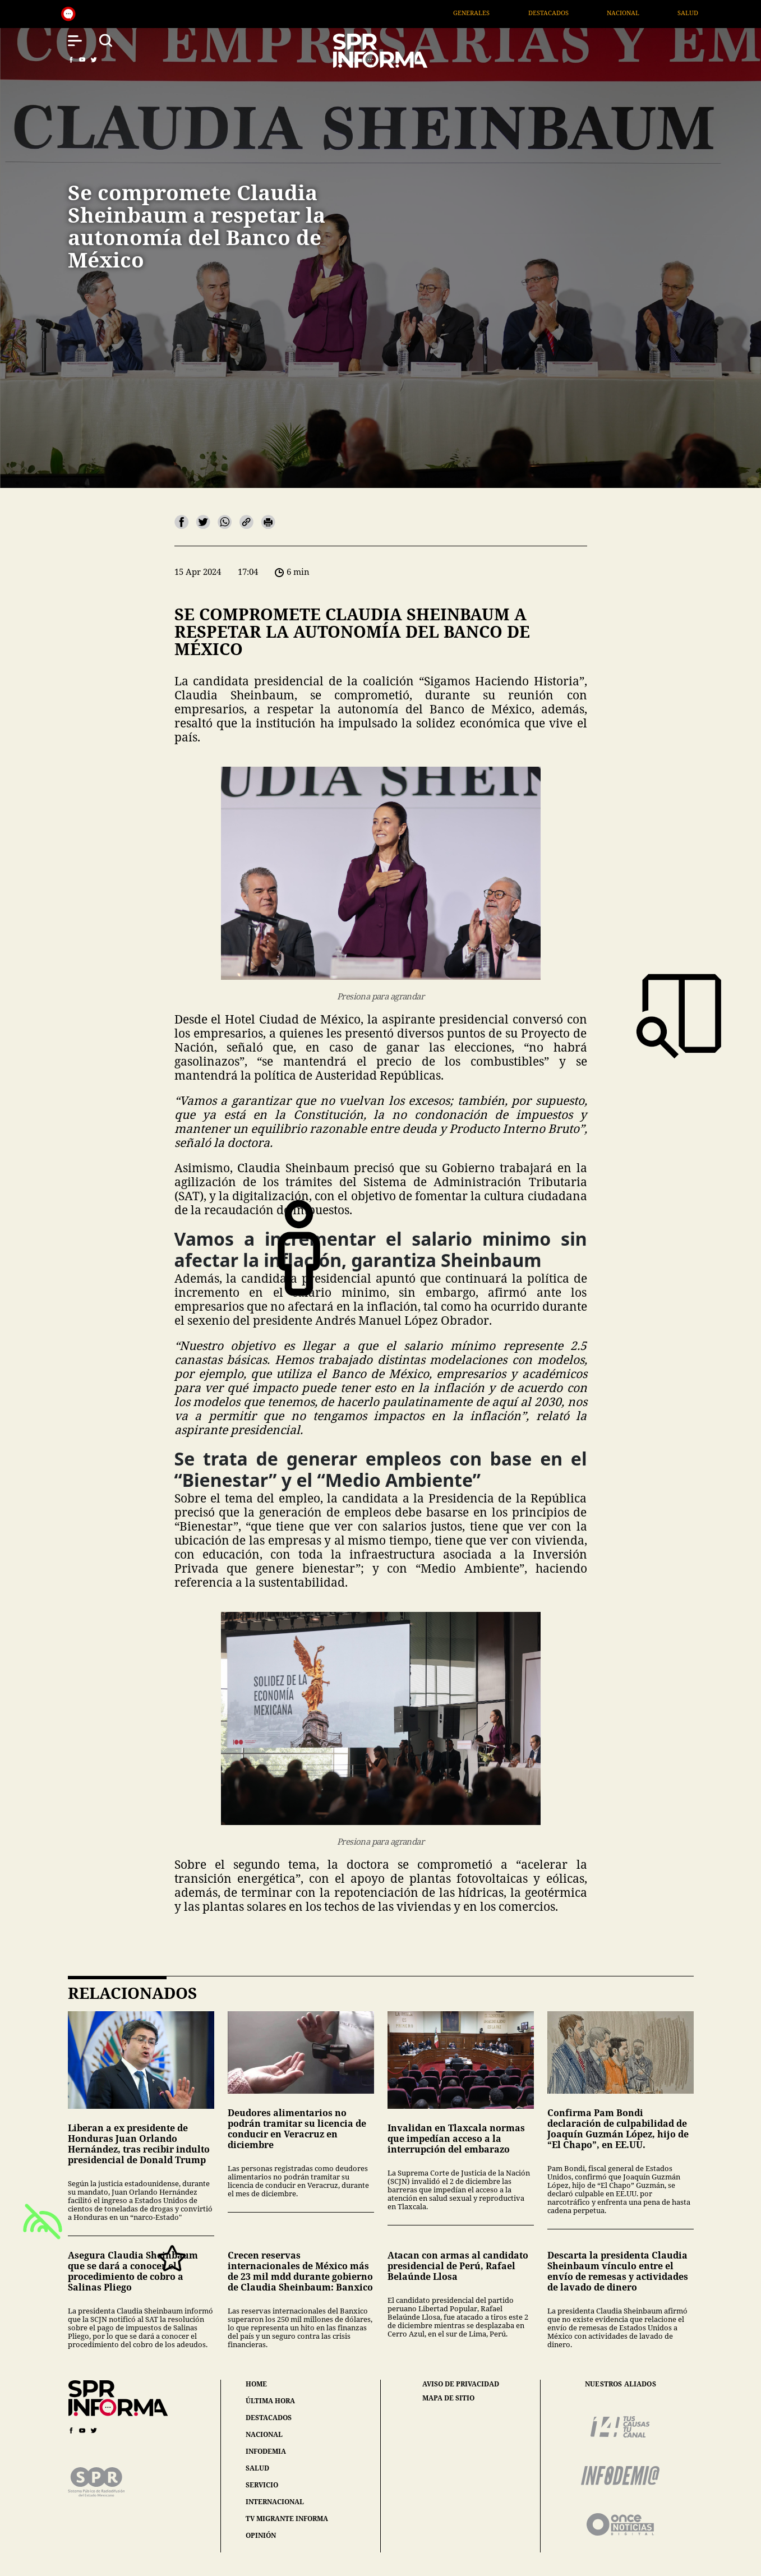  What do you see at coordinates (299, 1250) in the screenshot?
I see `view your profile` at bounding box center [299, 1250].